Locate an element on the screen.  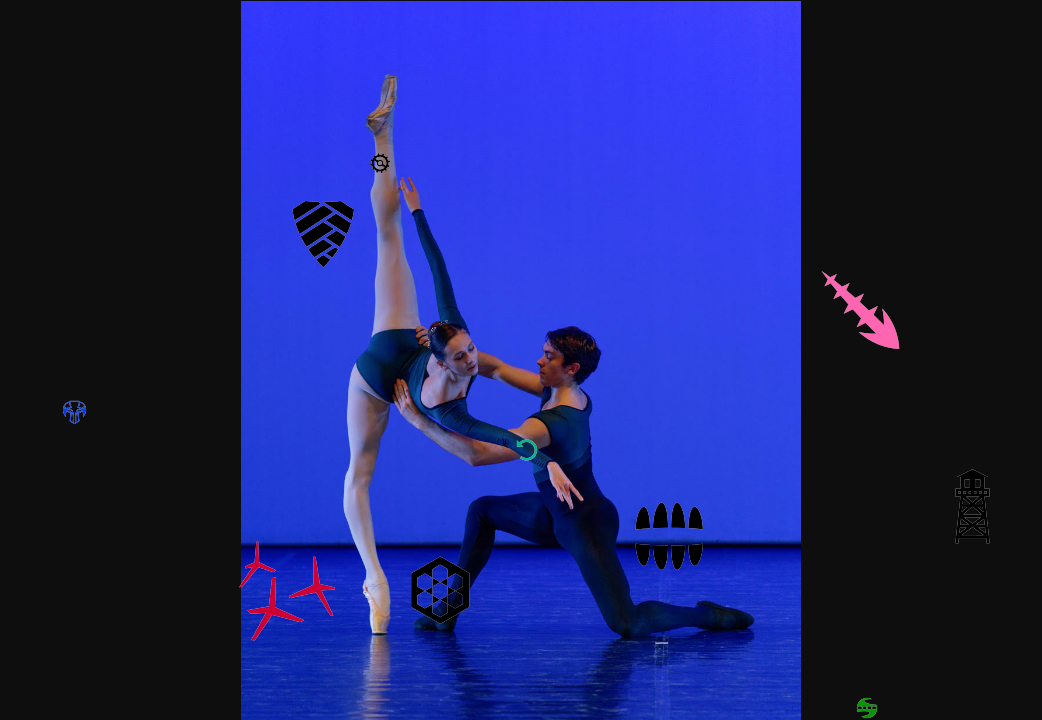
deploy caltrops to slow enemies is located at coordinates (287, 591).